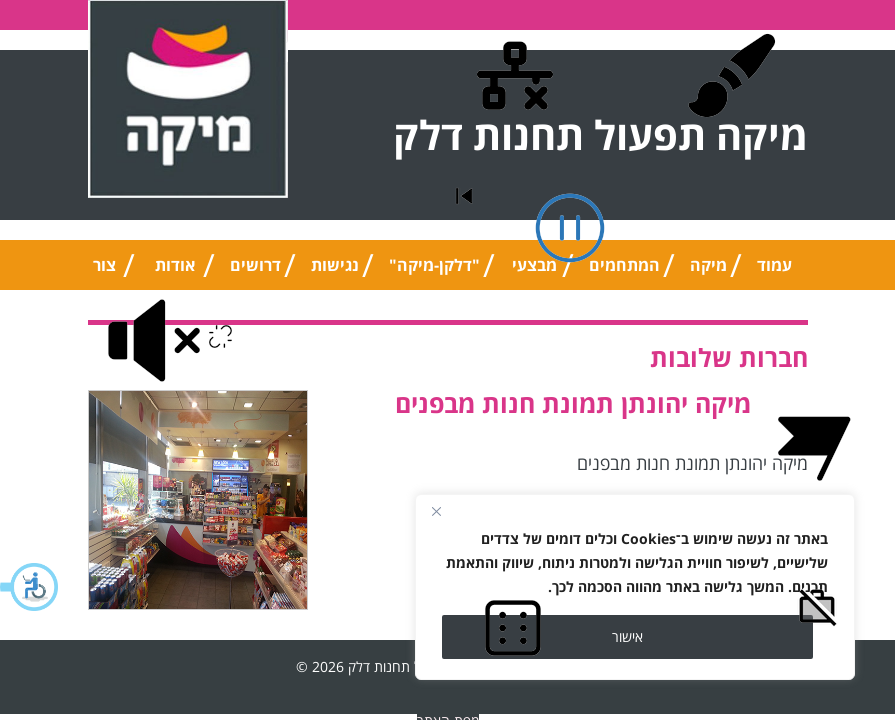 This screenshot has width=895, height=720. I want to click on network connection error or failure, so click(515, 77).